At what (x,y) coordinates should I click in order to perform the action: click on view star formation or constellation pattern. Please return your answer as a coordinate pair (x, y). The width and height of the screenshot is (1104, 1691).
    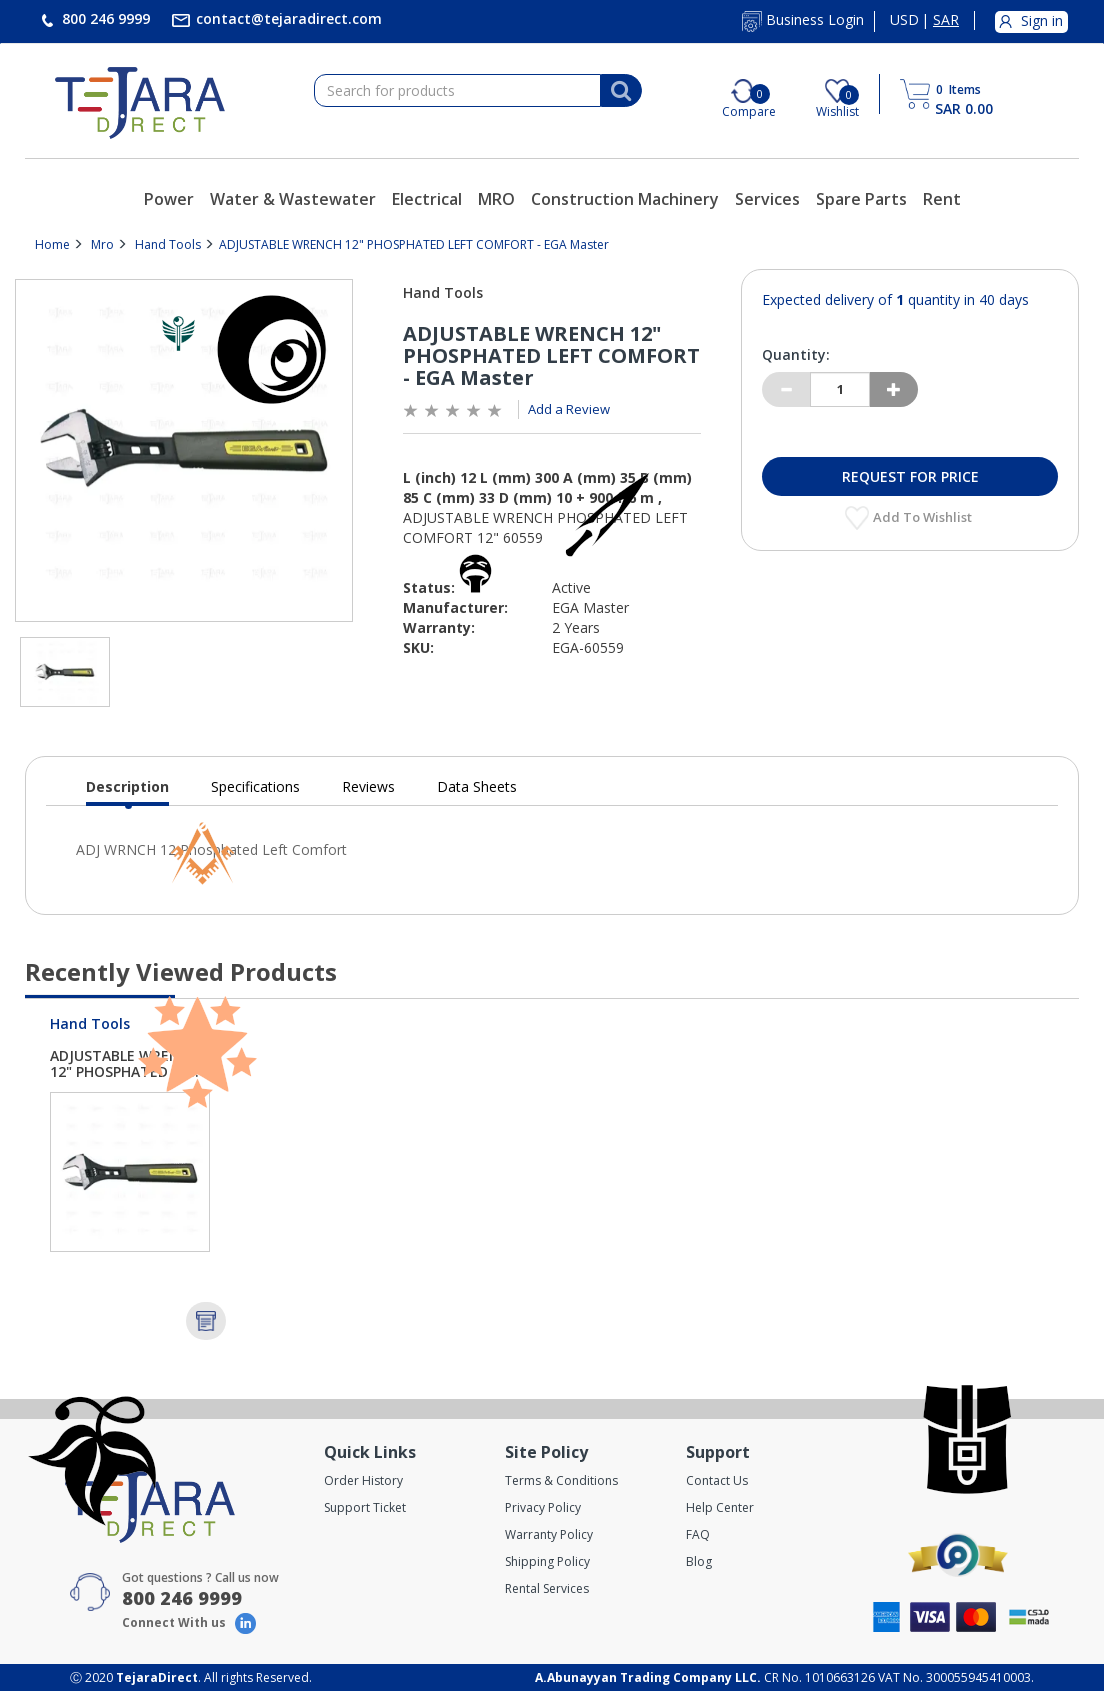
    Looking at the image, I should click on (197, 1050).